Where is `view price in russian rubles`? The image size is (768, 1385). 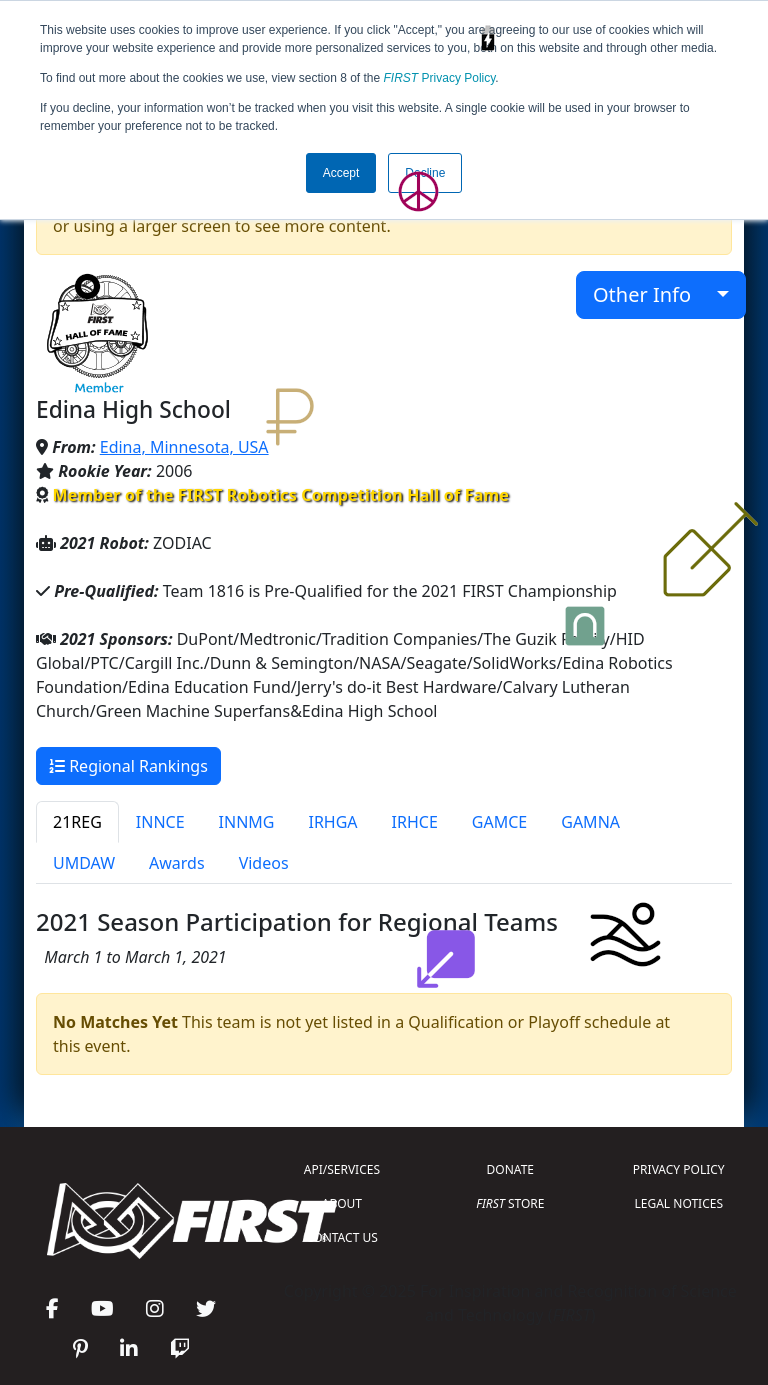 view price in russian rubles is located at coordinates (290, 417).